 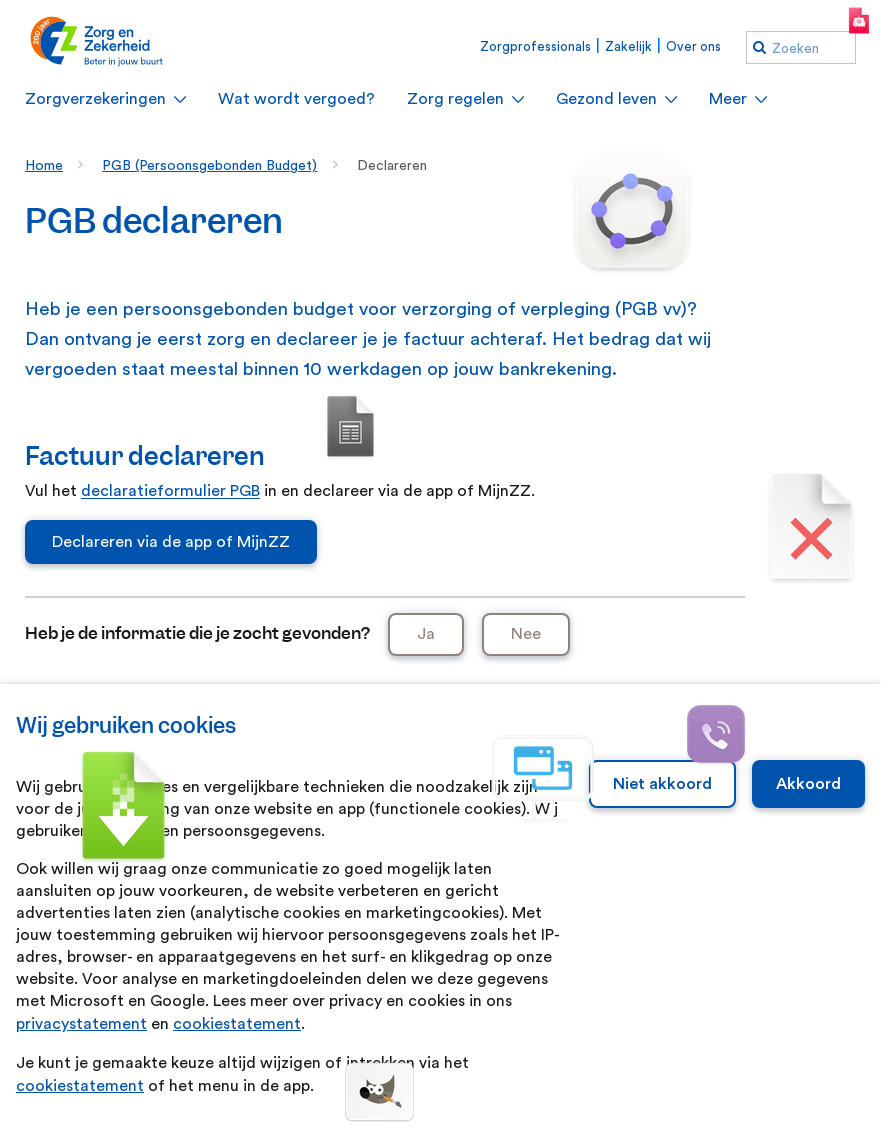 I want to click on open geogebra mathematics application, so click(x=632, y=211).